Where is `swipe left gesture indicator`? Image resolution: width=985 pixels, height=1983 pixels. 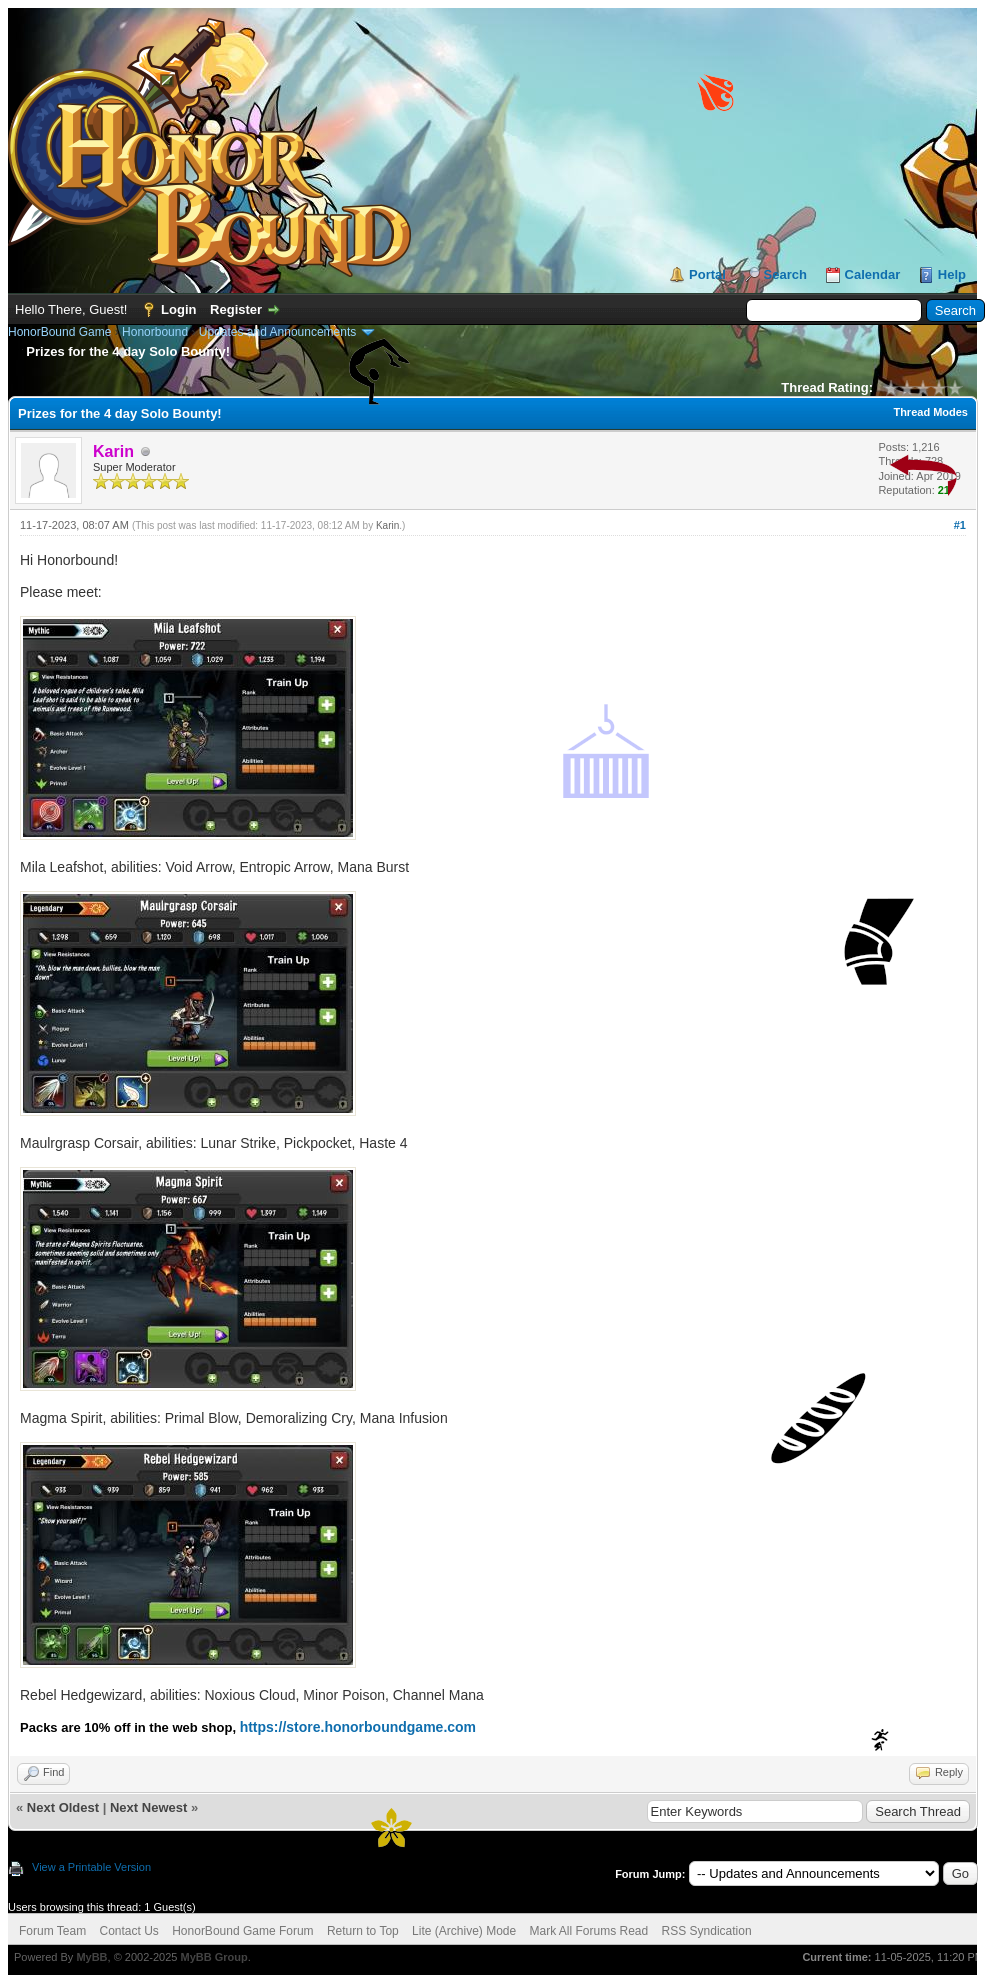
swipe left gesture indicator is located at coordinates (922, 473).